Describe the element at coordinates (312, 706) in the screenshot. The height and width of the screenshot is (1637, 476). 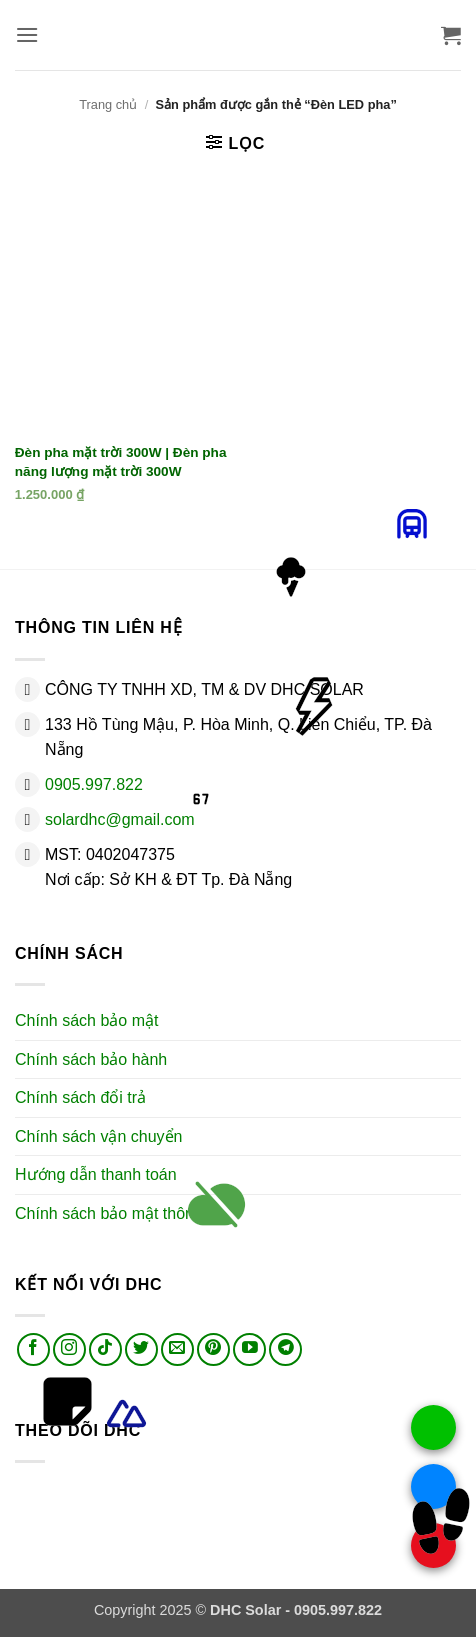
I see `indicates an event or event handler in code` at that location.